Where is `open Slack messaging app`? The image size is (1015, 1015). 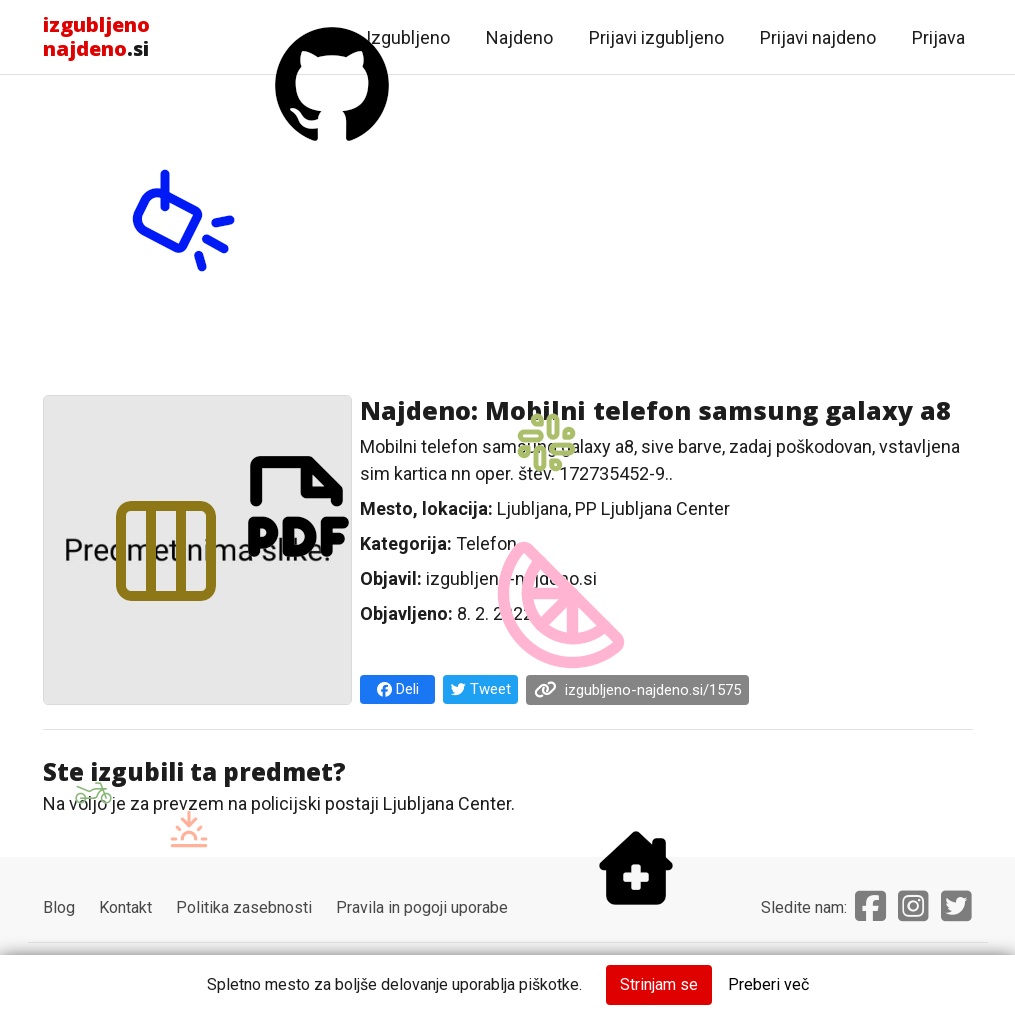
open Slack messaging app is located at coordinates (546, 442).